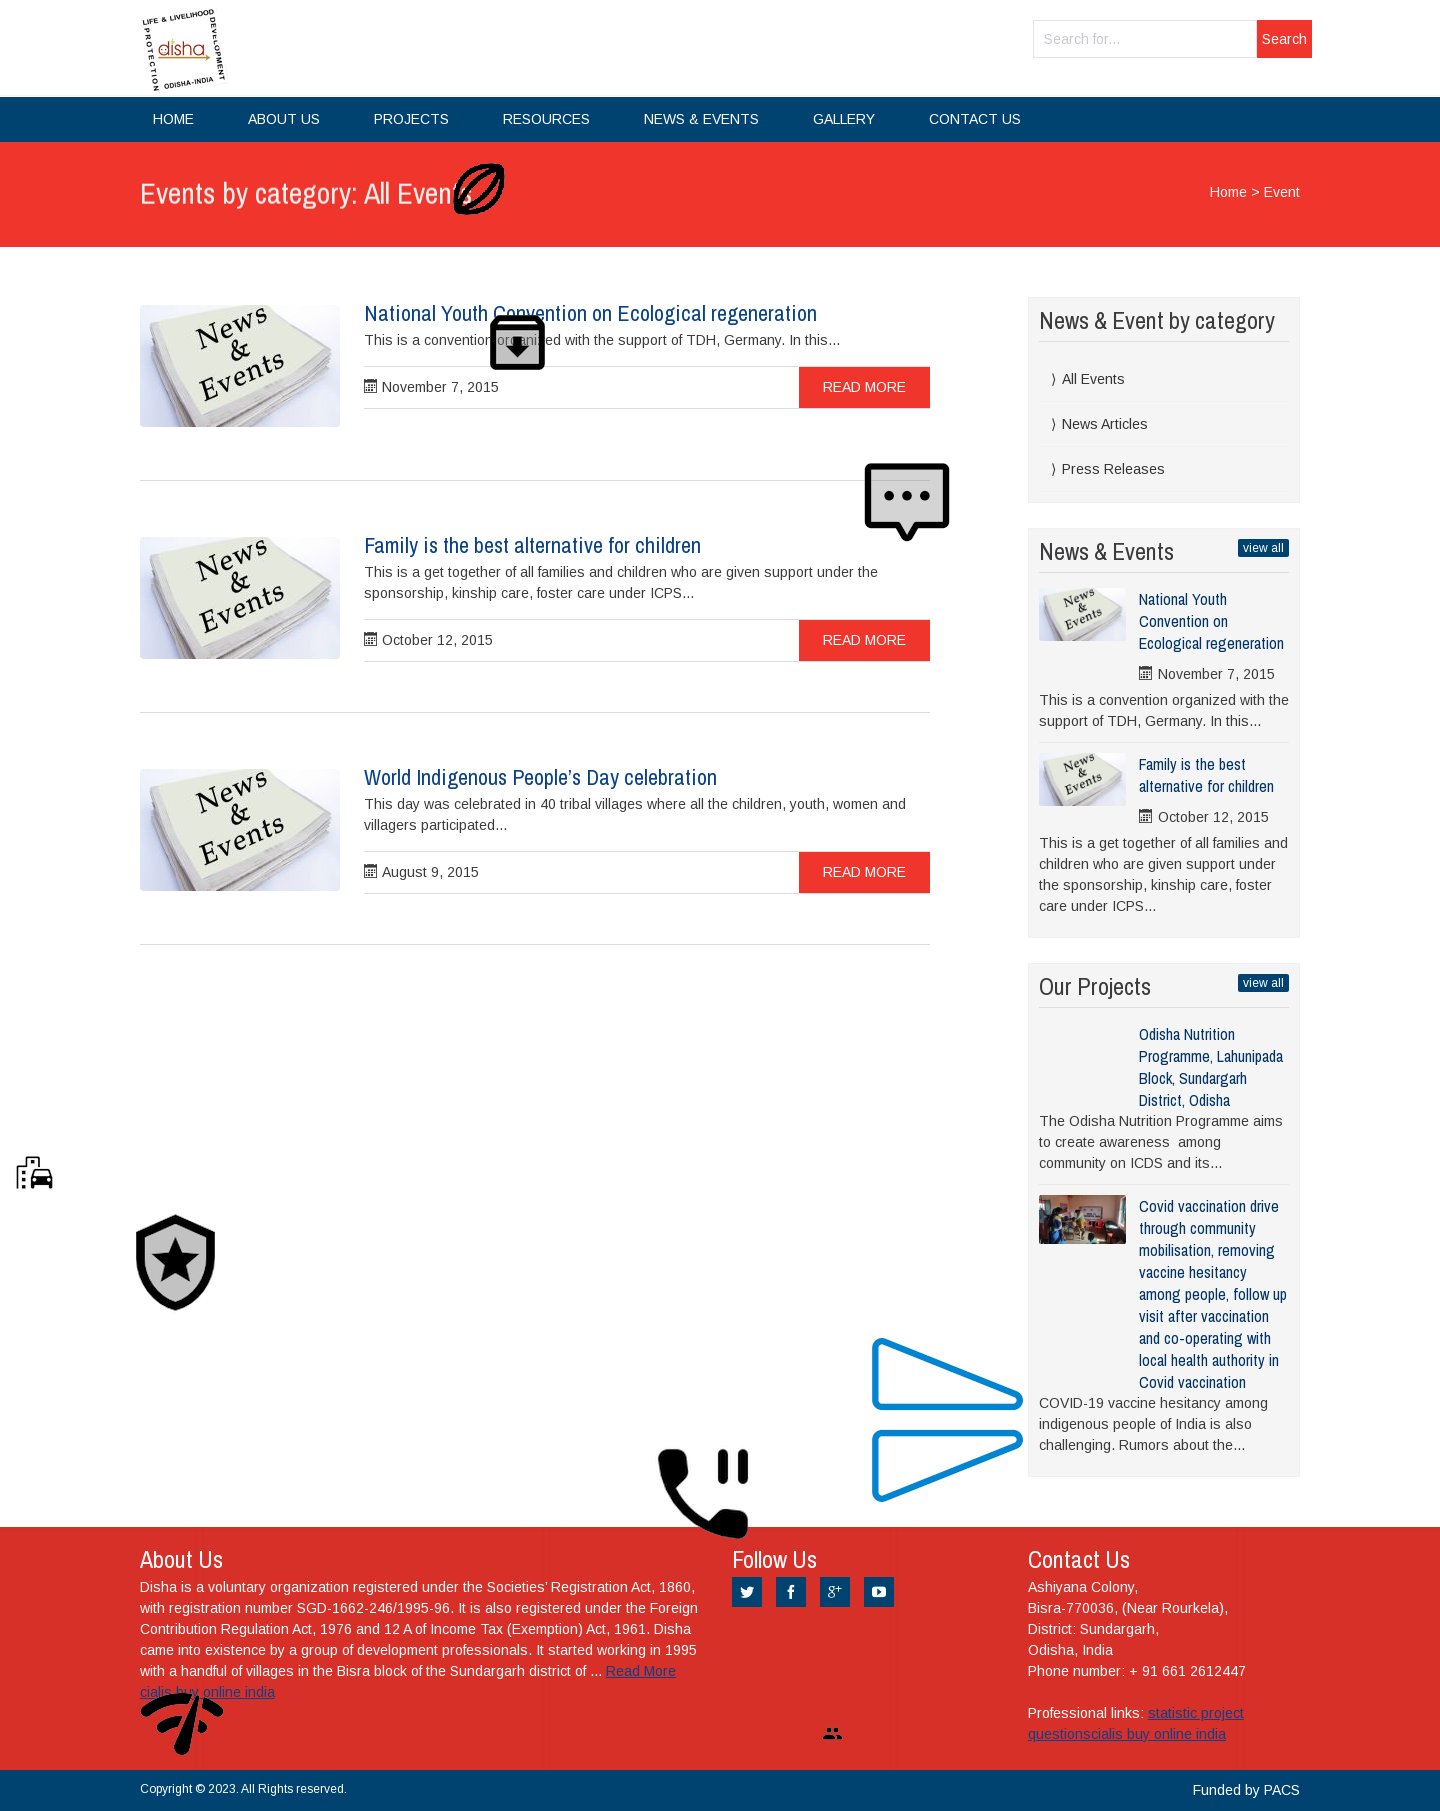 Image resolution: width=1440 pixels, height=1811 pixels. What do you see at coordinates (175, 1262) in the screenshot?
I see `access local police or emergency services` at bounding box center [175, 1262].